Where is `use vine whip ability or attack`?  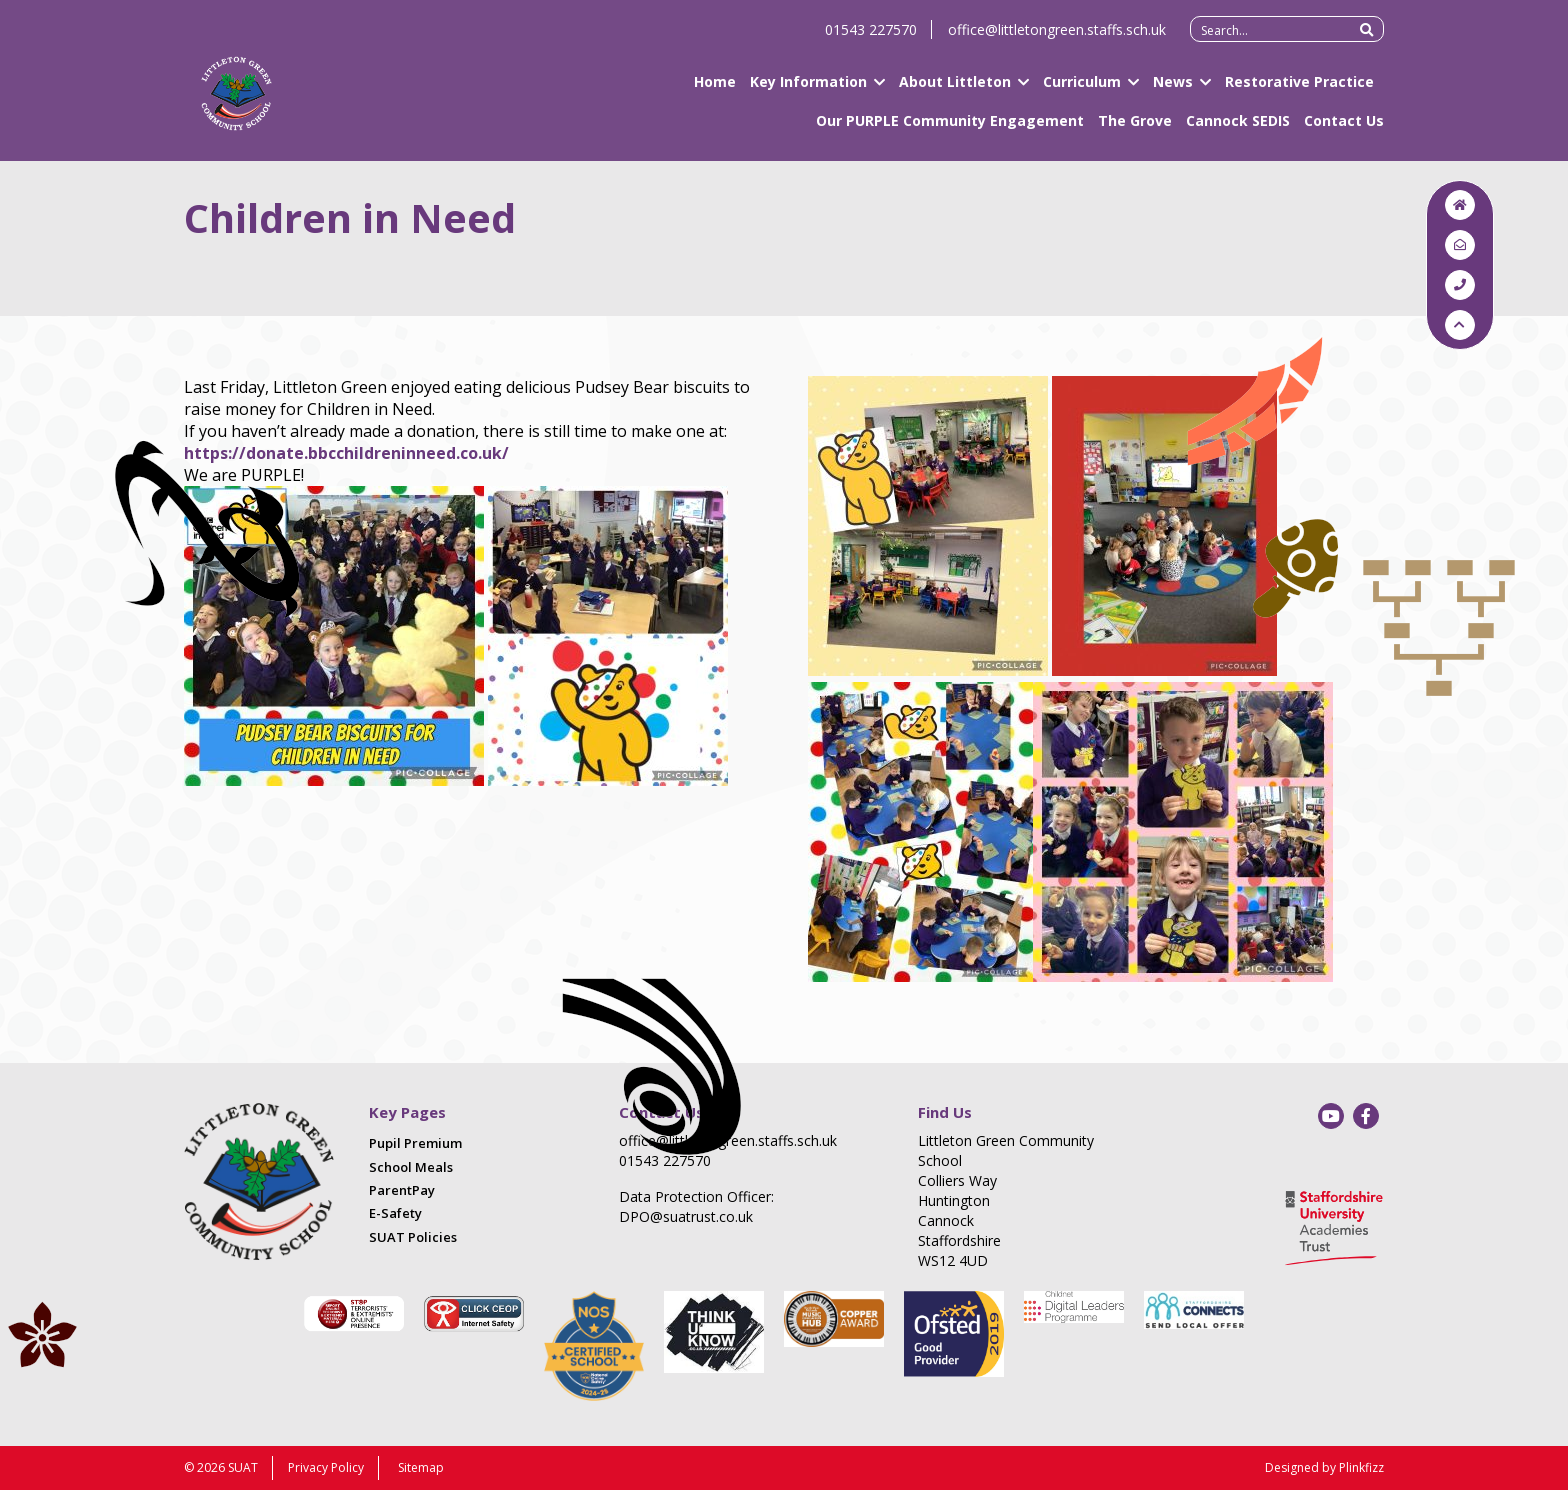
use vine whip ability or attack is located at coordinates (207, 528).